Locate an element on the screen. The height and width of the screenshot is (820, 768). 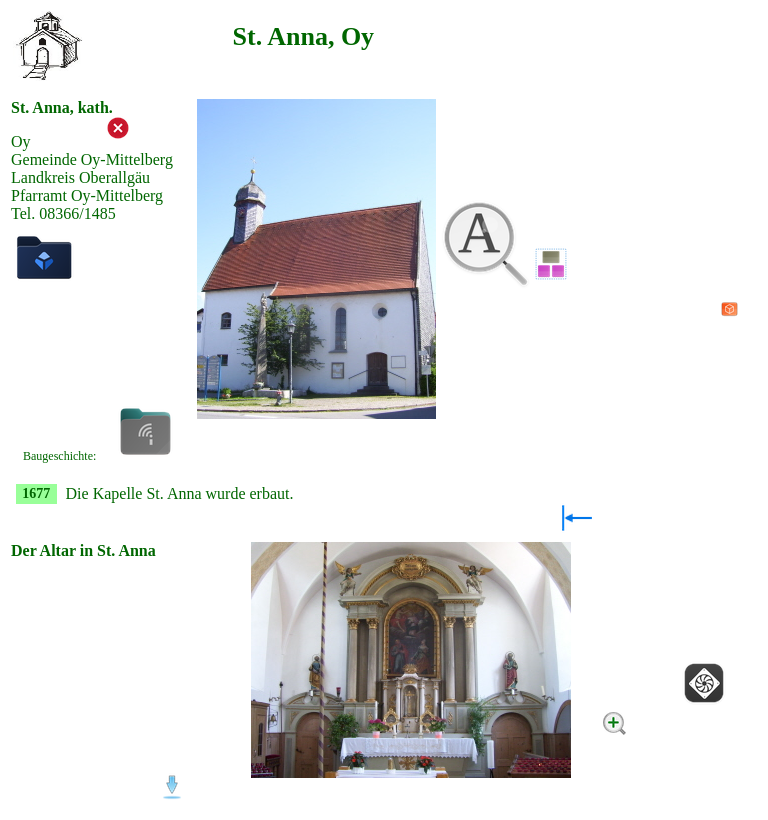
save document to a new location or filename is located at coordinates (172, 785).